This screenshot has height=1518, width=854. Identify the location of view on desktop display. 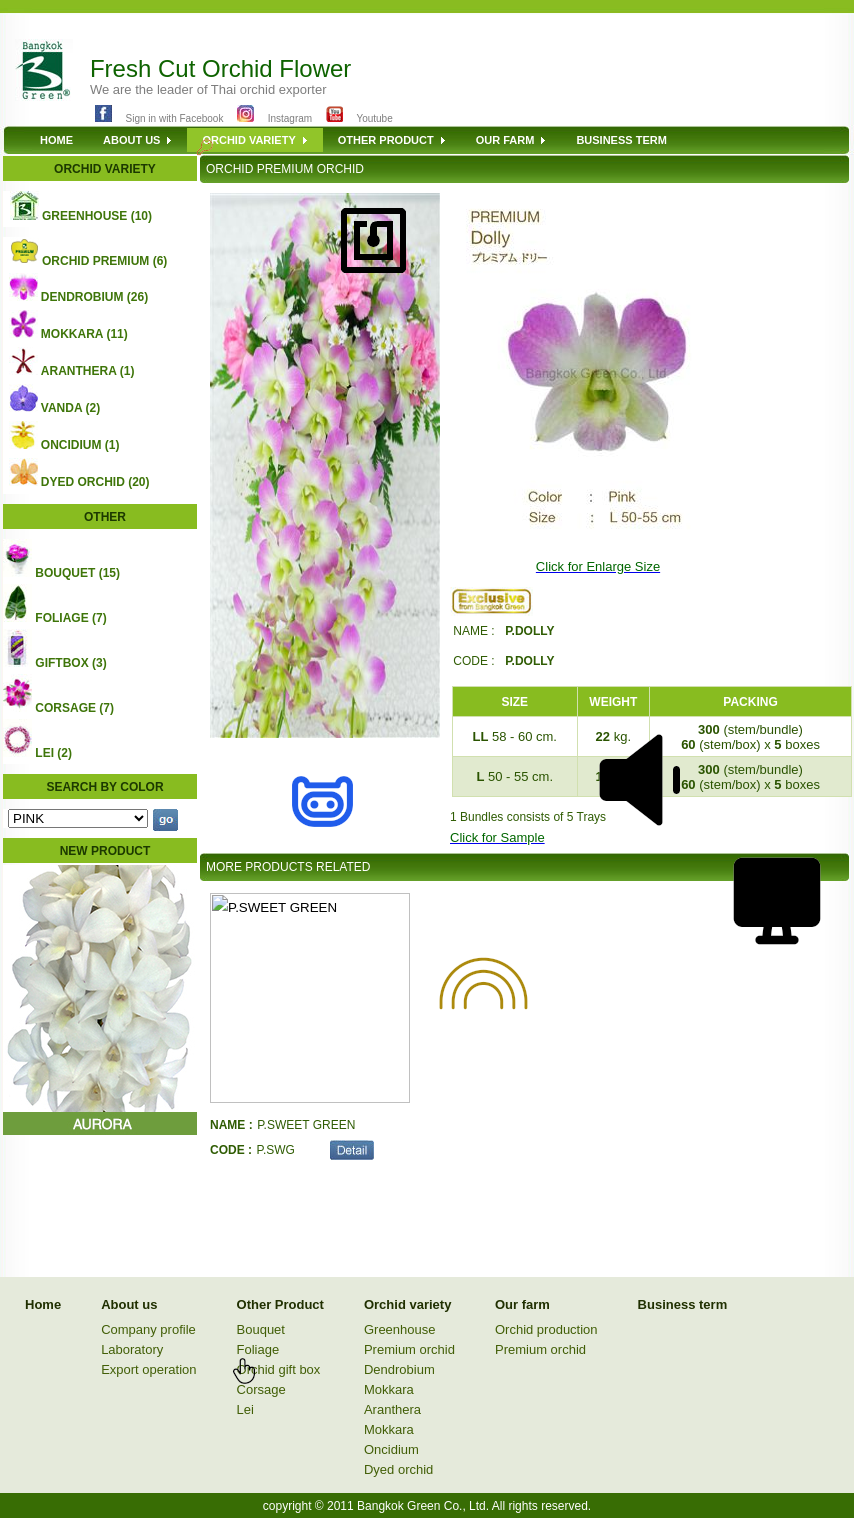
(777, 901).